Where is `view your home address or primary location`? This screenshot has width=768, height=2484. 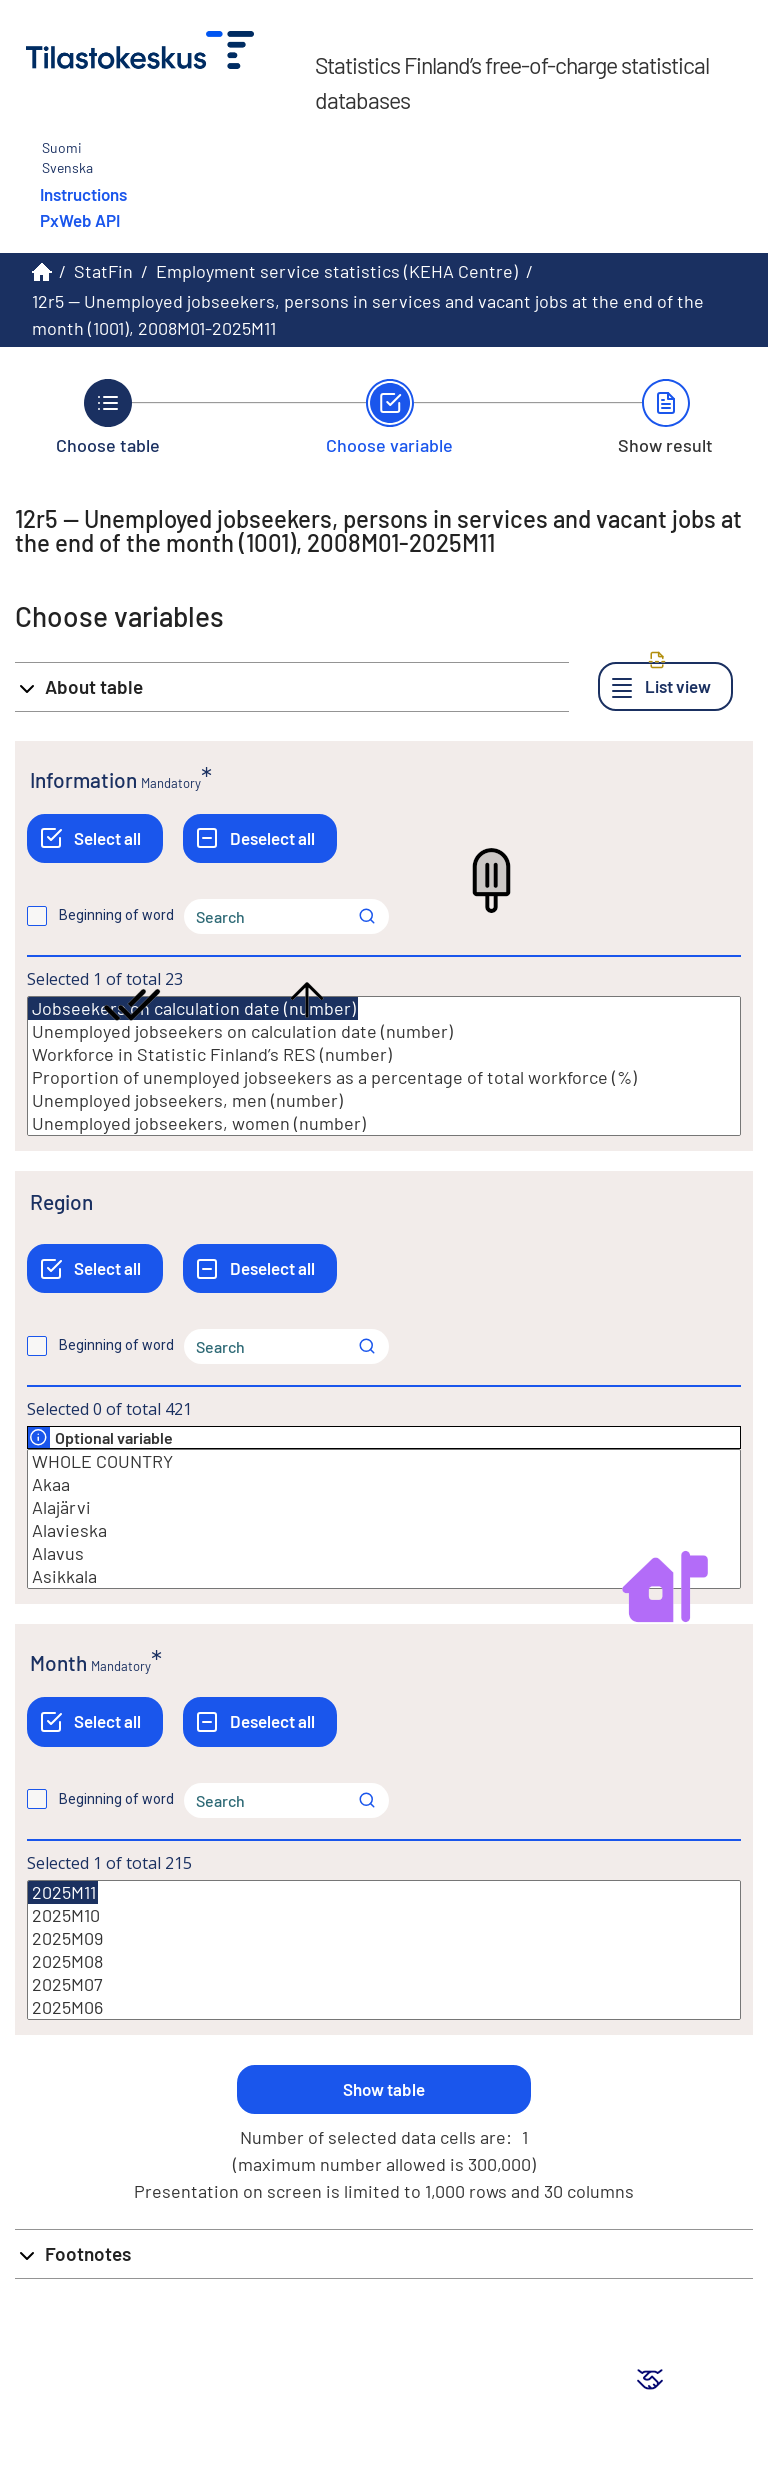 view your home address or primary location is located at coordinates (664, 1586).